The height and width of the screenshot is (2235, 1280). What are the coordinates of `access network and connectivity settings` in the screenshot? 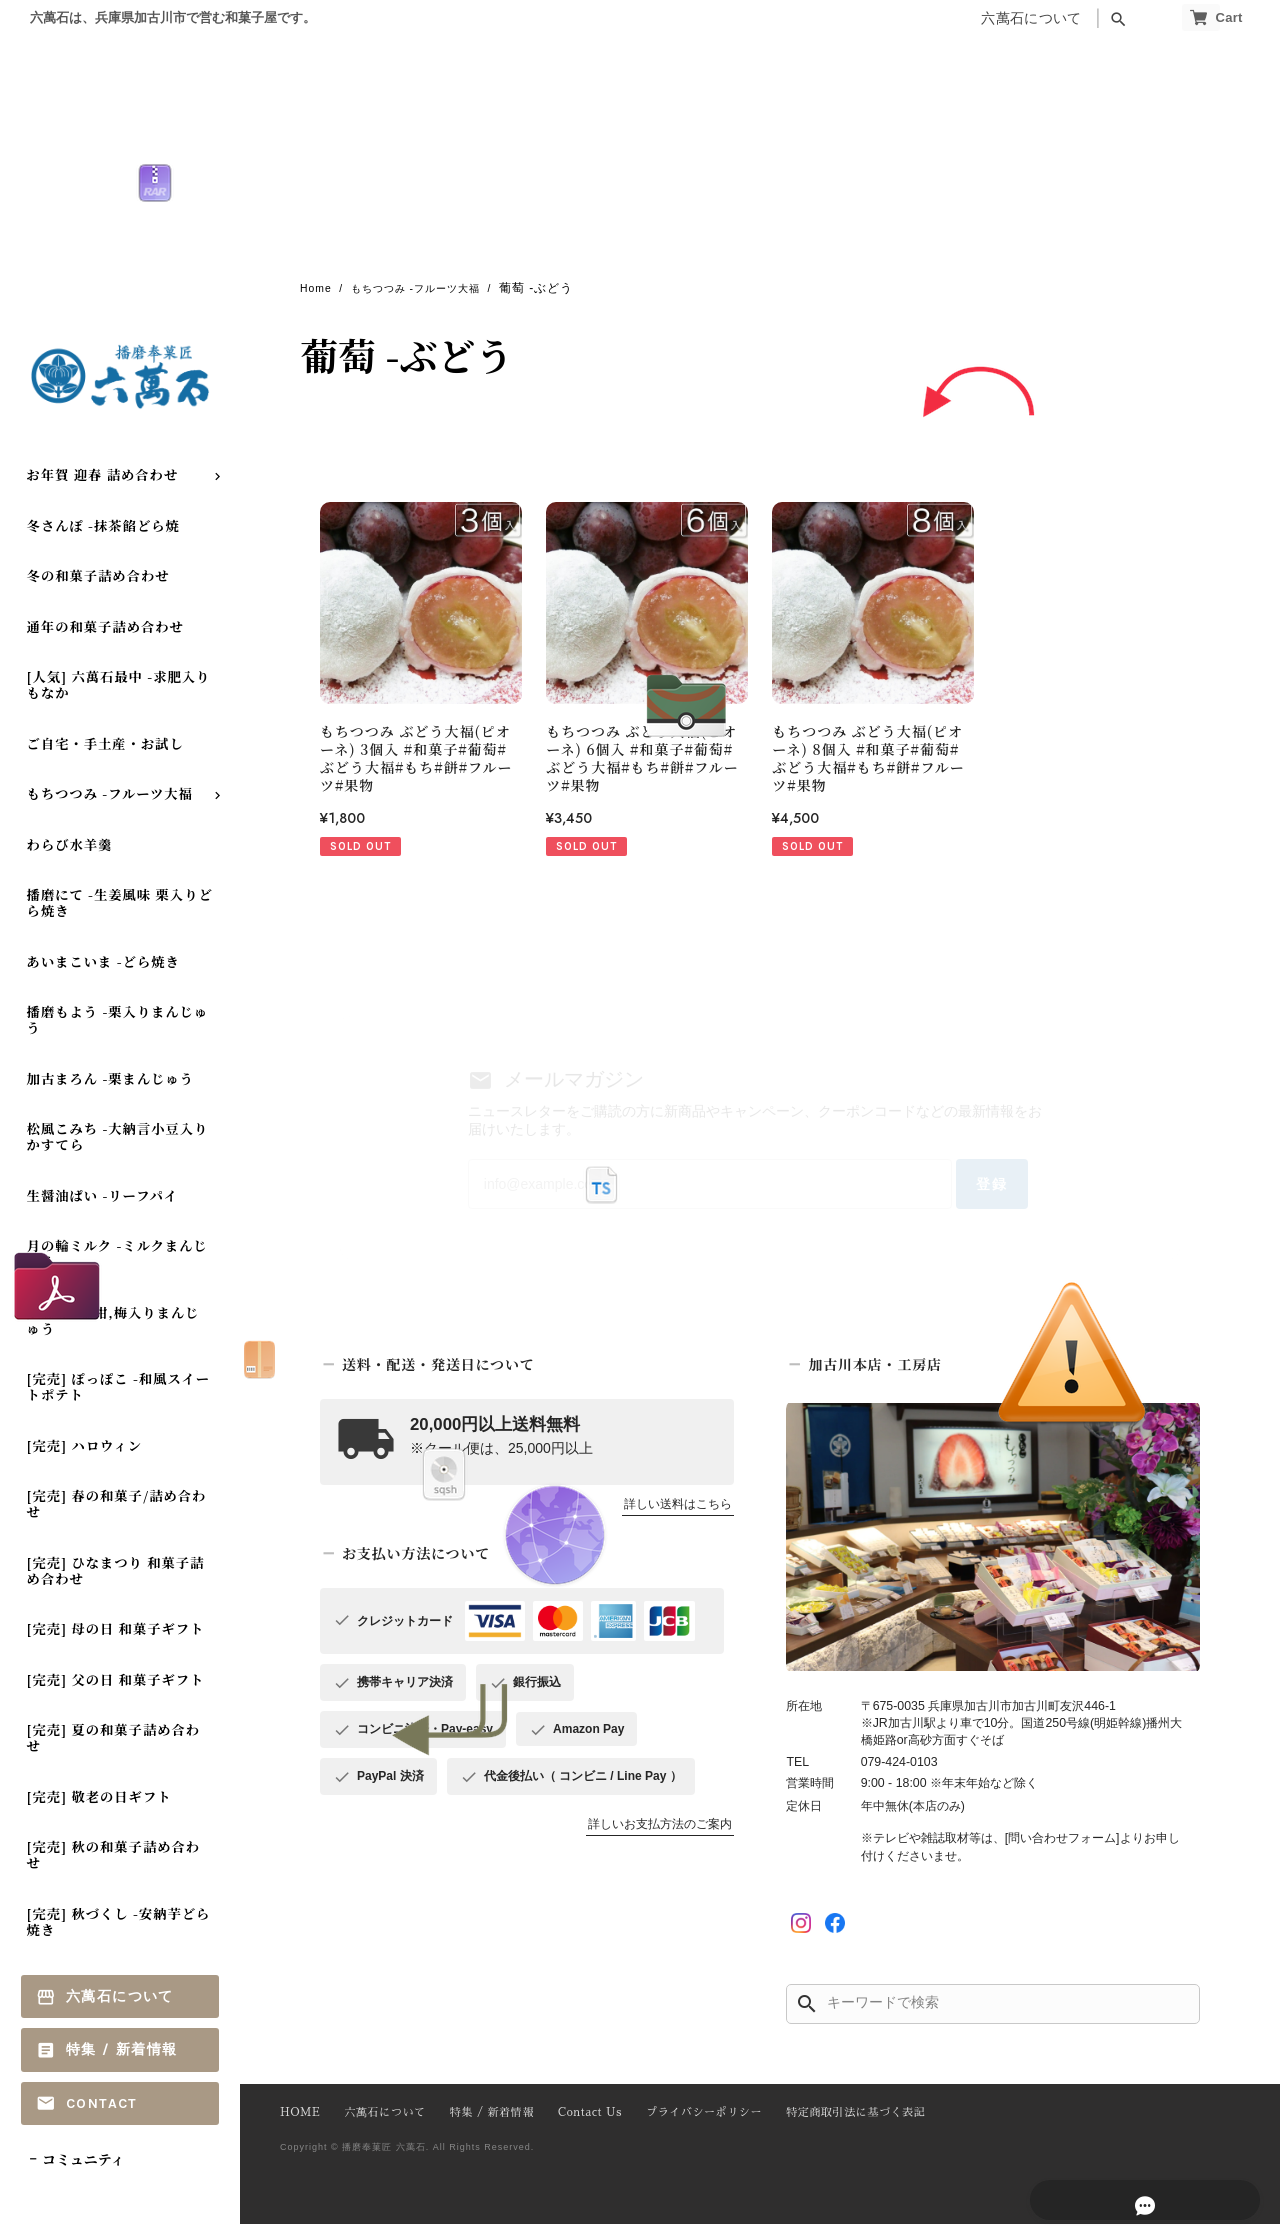 It's located at (555, 1535).